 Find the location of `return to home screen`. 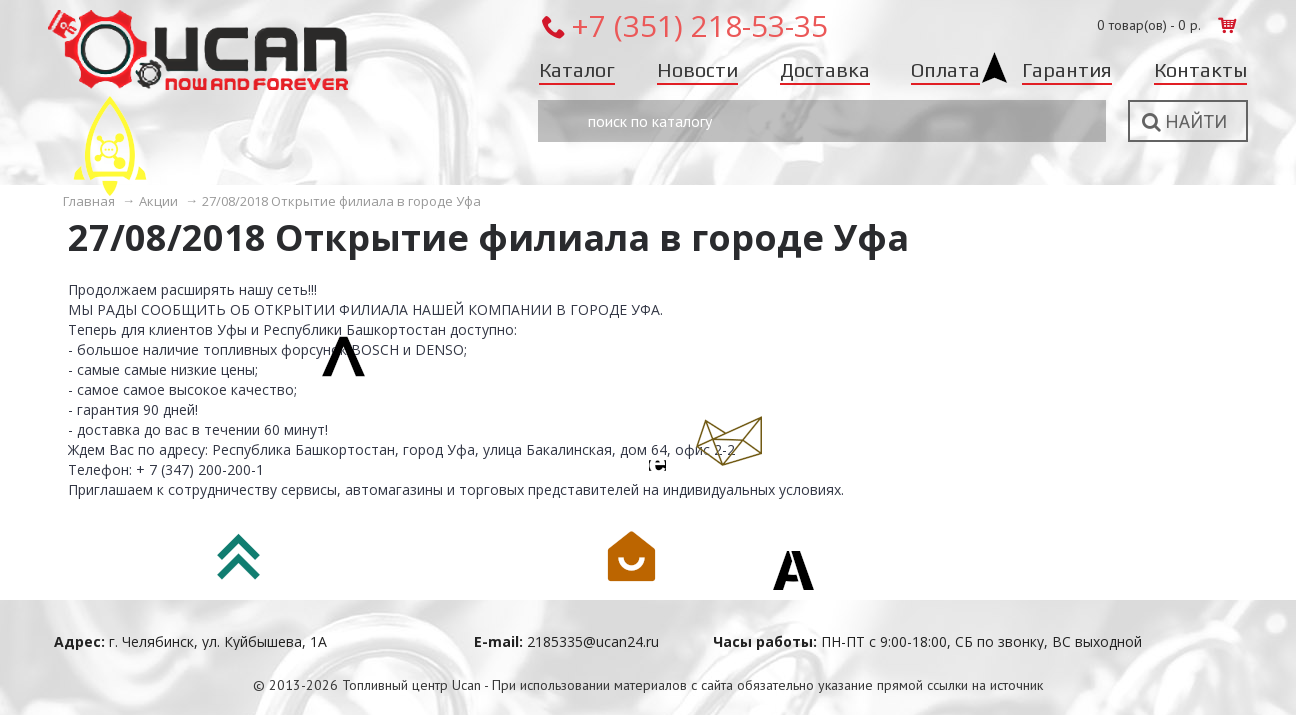

return to home screen is located at coordinates (631, 557).